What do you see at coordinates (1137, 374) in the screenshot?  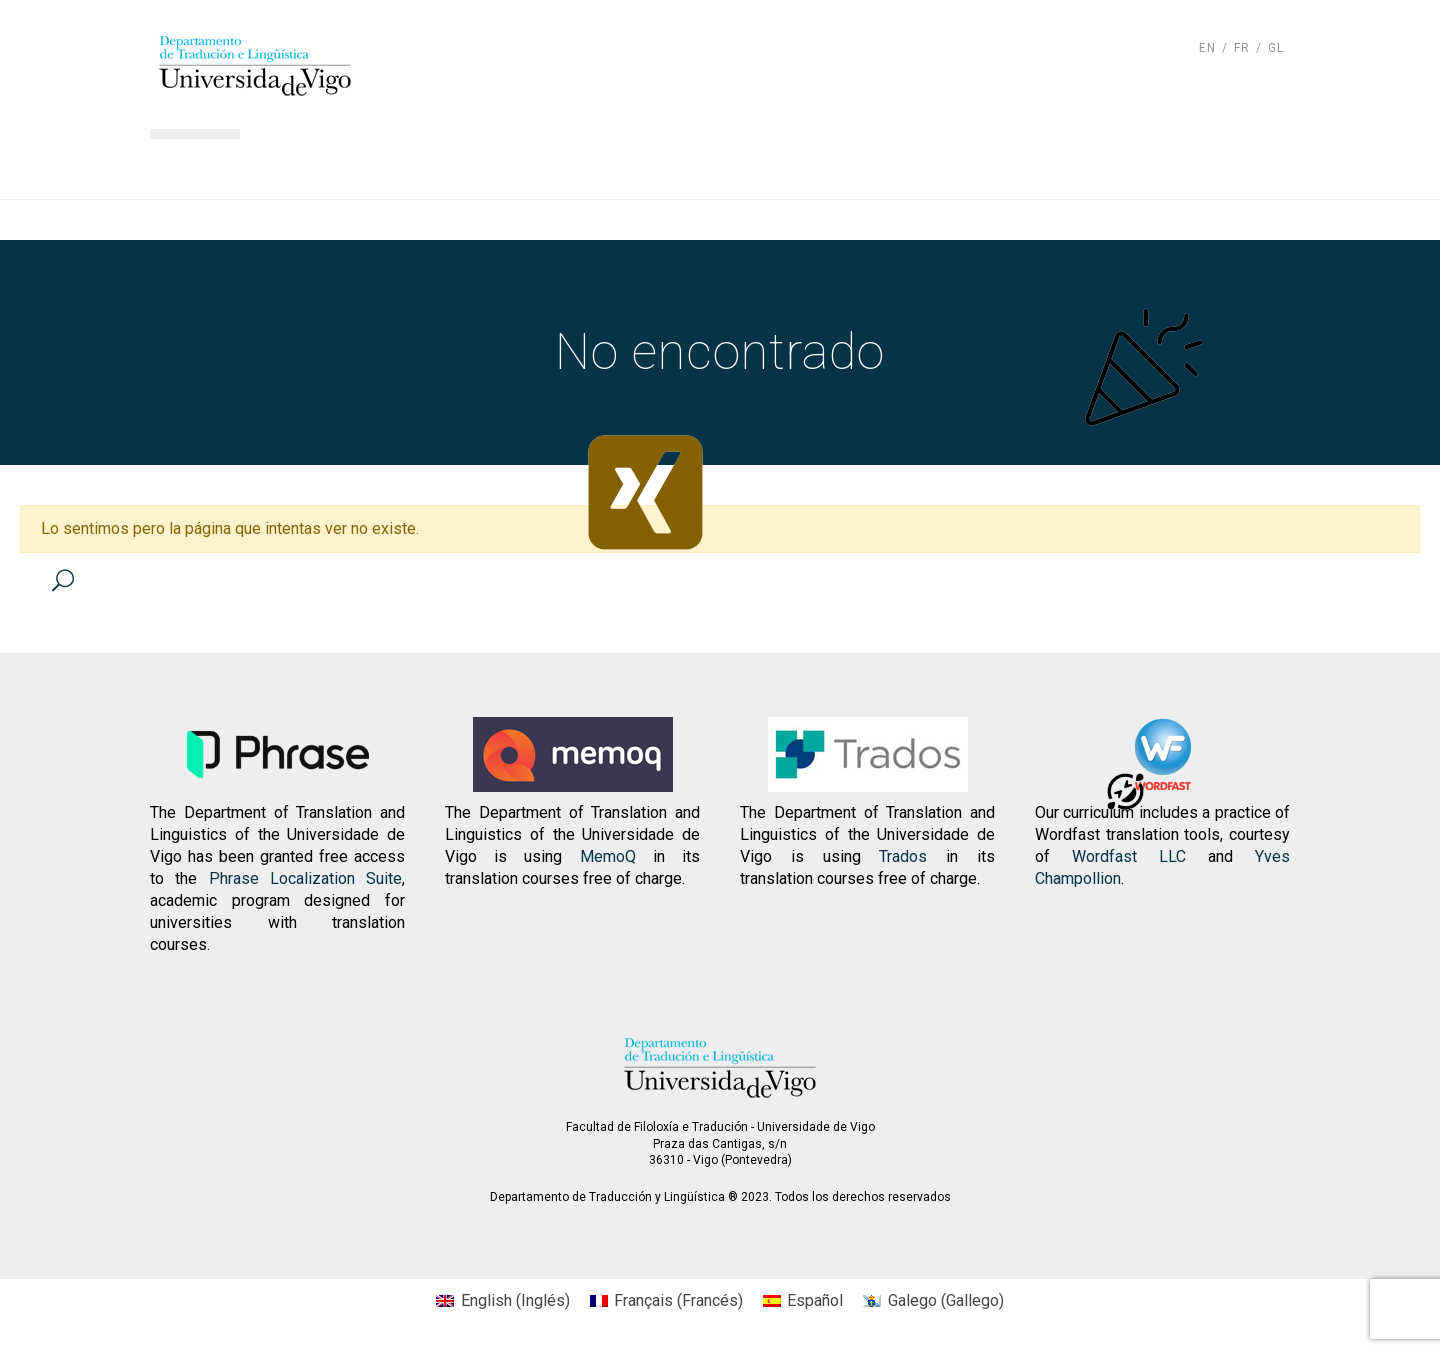 I see `celebration or success notification` at bounding box center [1137, 374].